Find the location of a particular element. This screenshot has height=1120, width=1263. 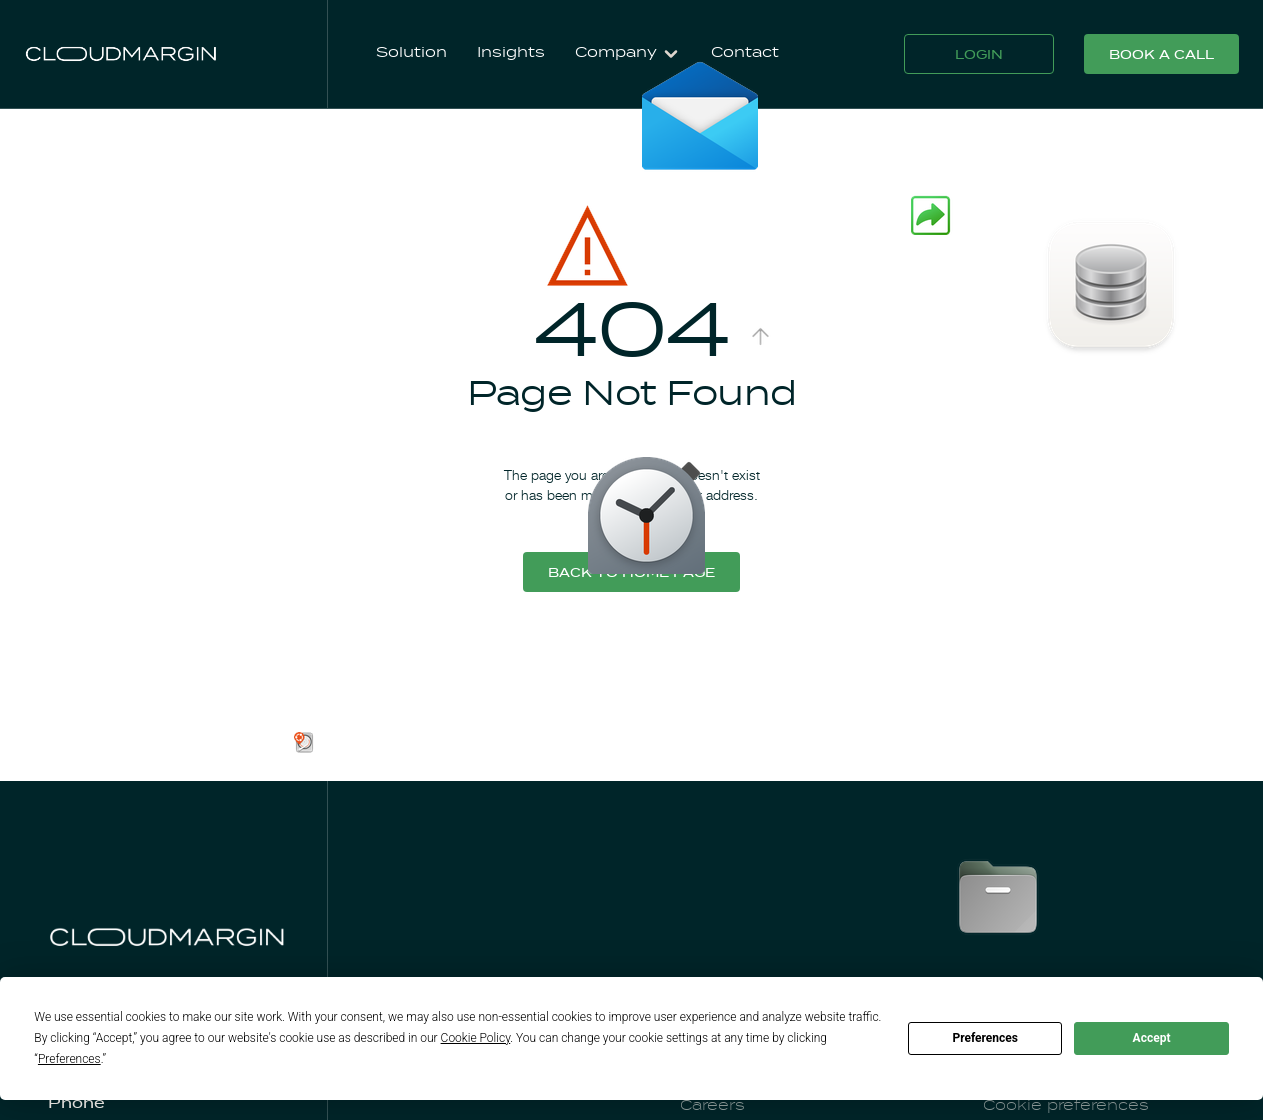

launch the ubiquity ubuntu installer is located at coordinates (304, 742).